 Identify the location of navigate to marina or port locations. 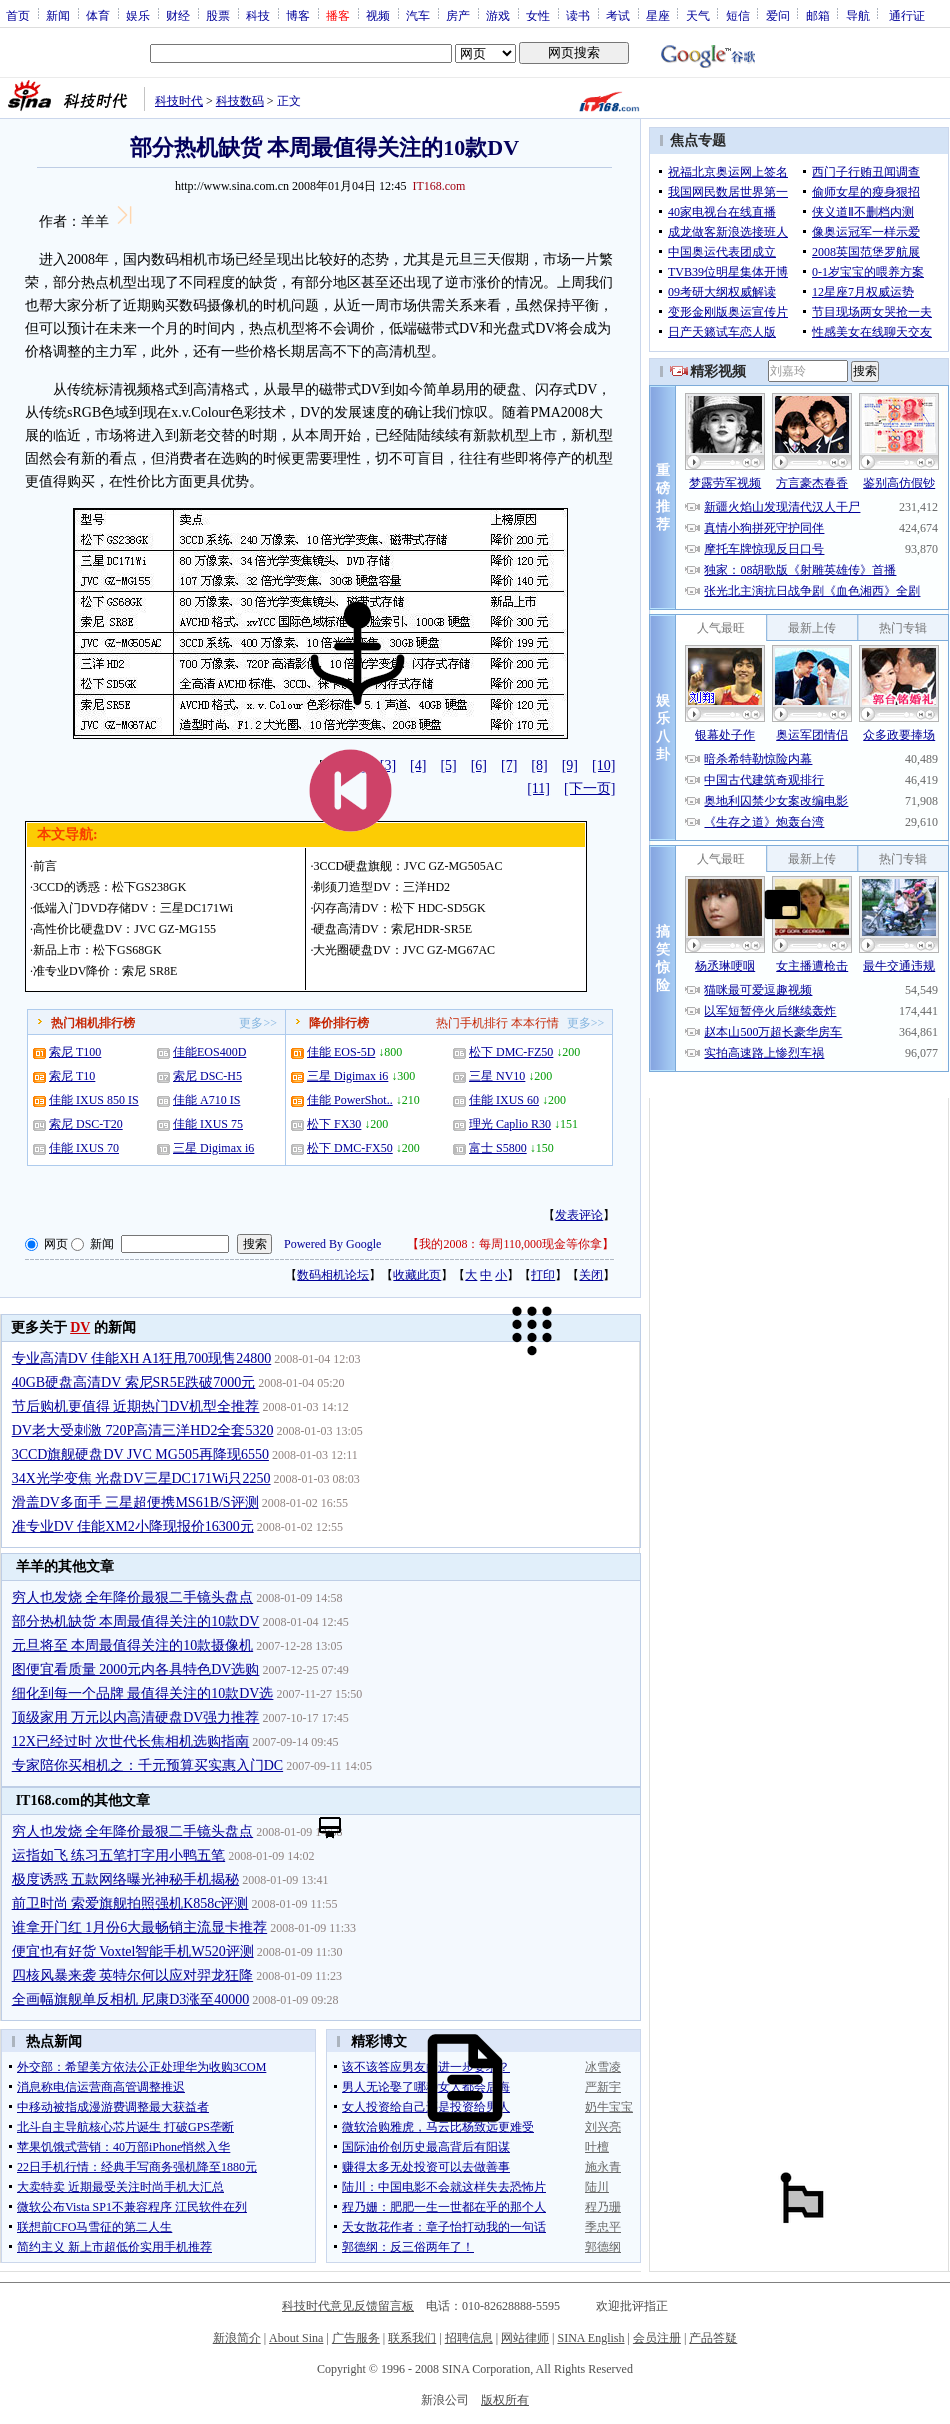
(357, 650).